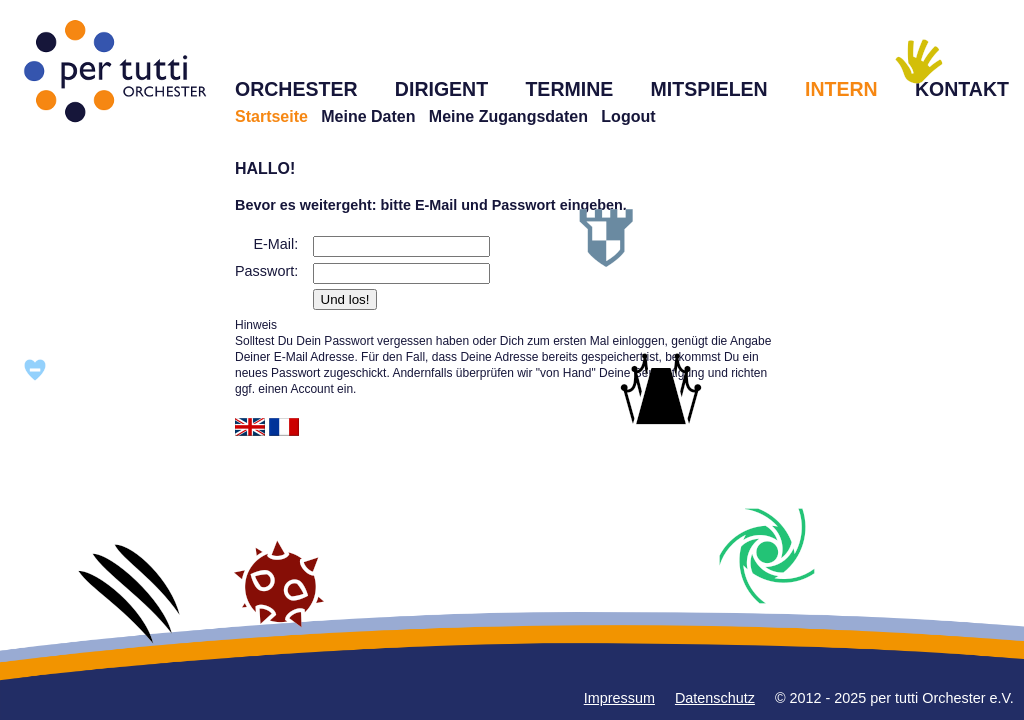  Describe the element at coordinates (279, 584) in the screenshot. I see `represents a hazard or damage-dealing obstacle in gameplay` at that location.